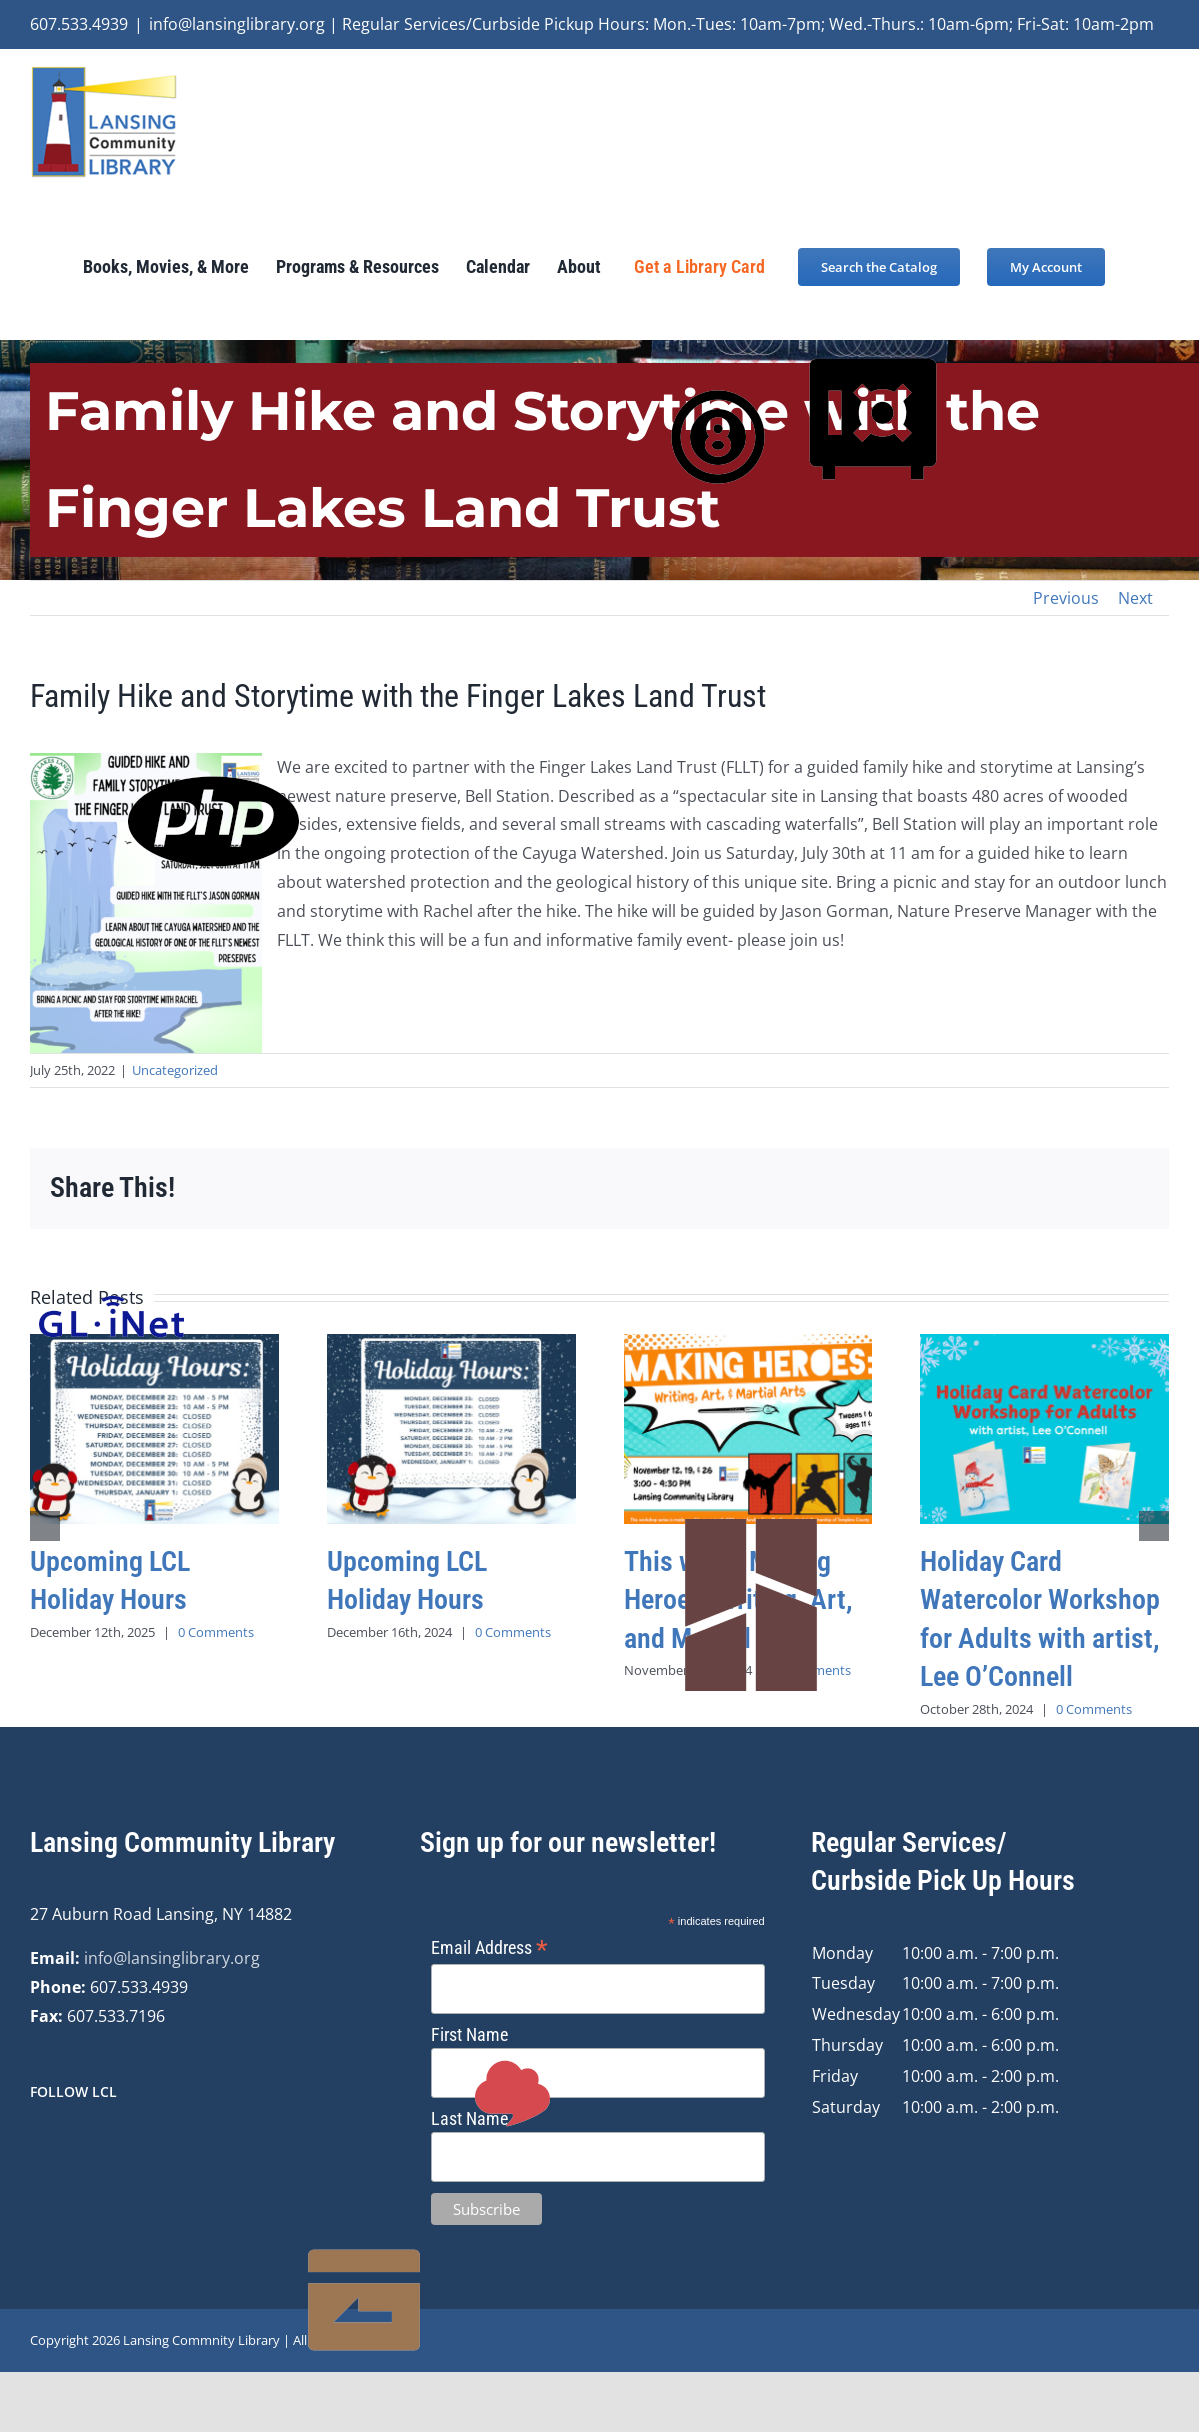 The image size is (1199, 2432). Describe the element at coordinates (512, 2093) in the screenshot. I see `simplelocalize logo - translation management platform` at that location.